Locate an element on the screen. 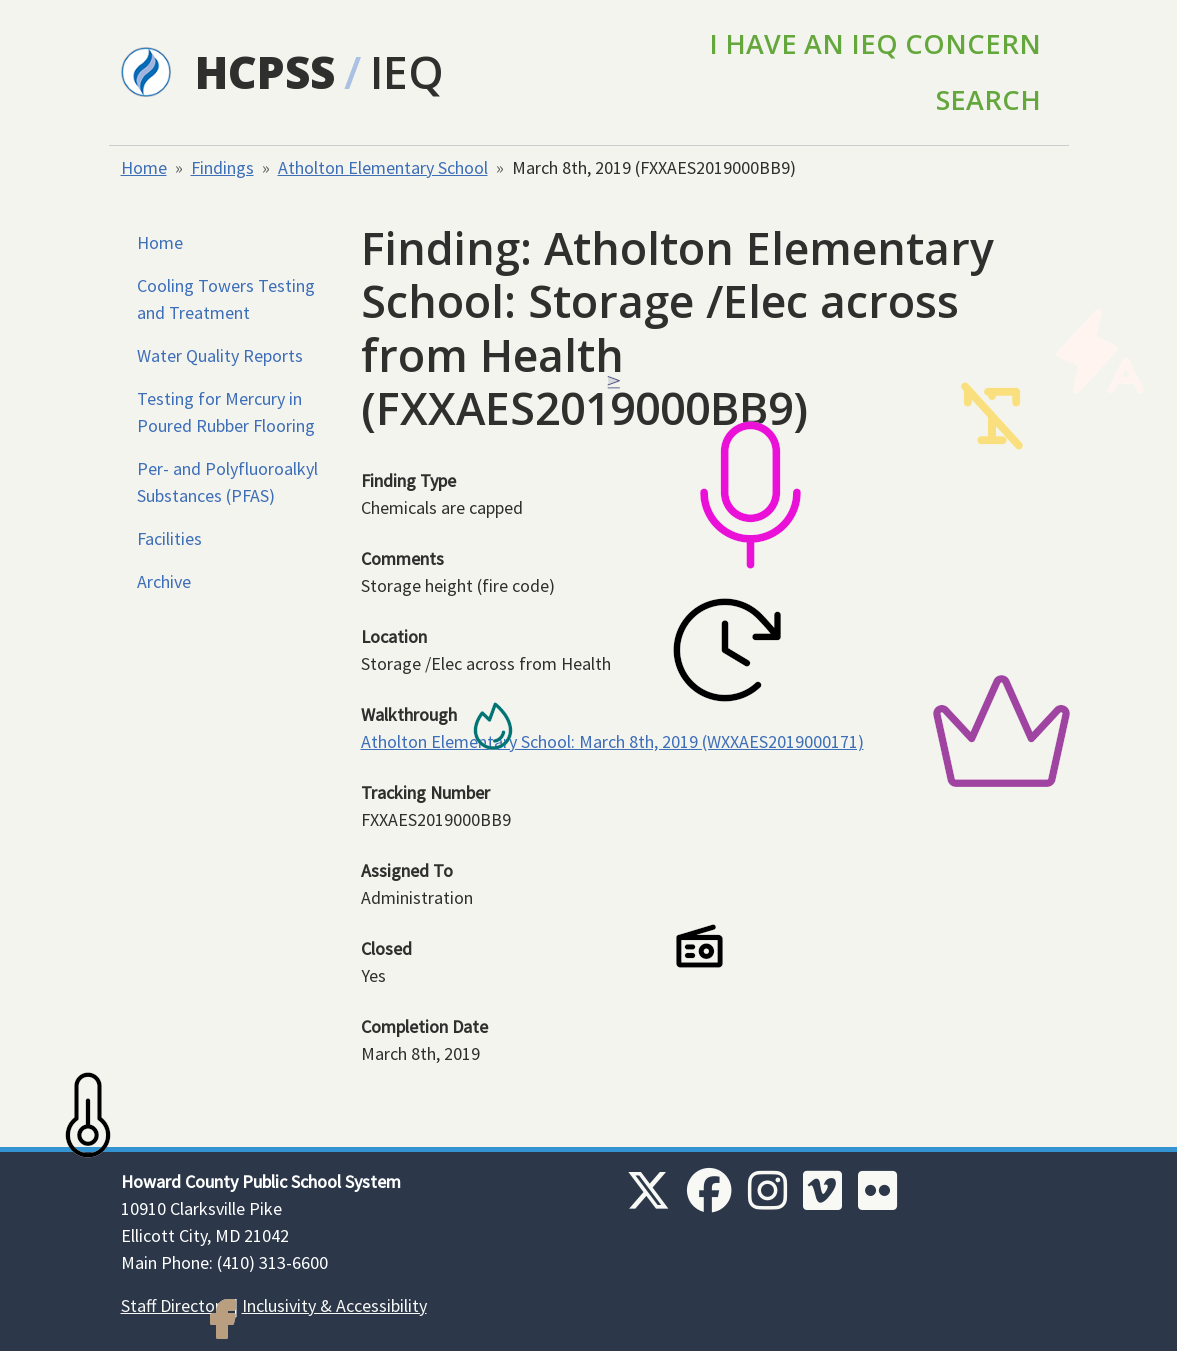 Image resolution: width=1177 pixels, height=1351 pixels. apply a "greater than or equal to" filter condition is located at coordinates (613, 382).